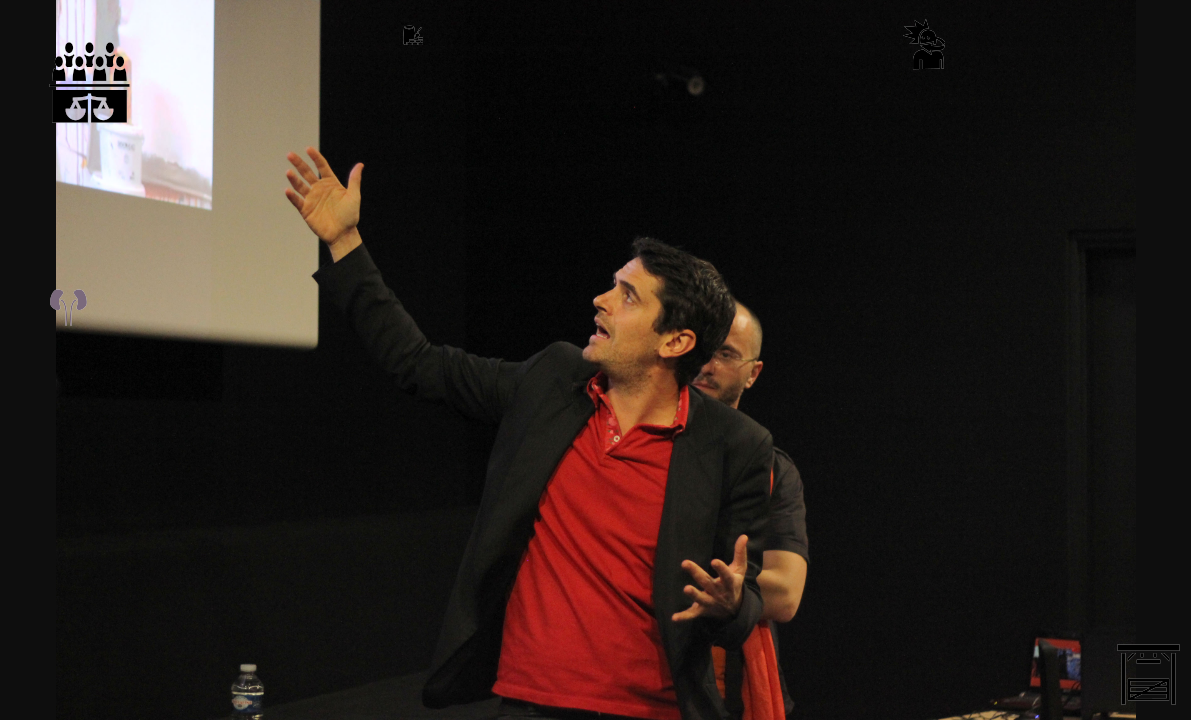 The width and height of the screenshot is (1191, 720). I want to click on indicates distraction or loss of focus, so click(924, 44).